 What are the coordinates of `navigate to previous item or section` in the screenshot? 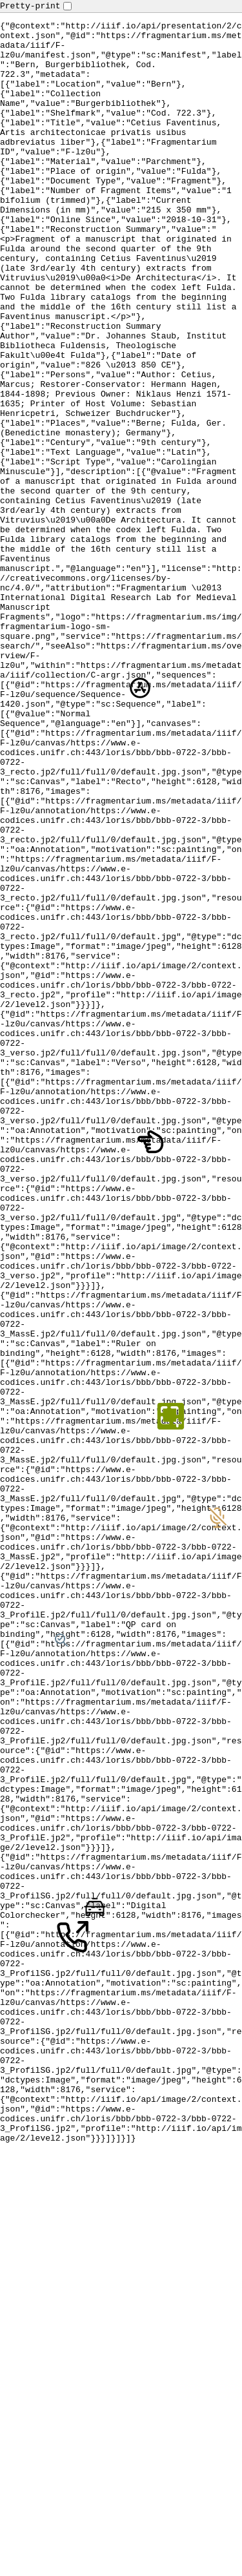 It's located at (151, 1142).